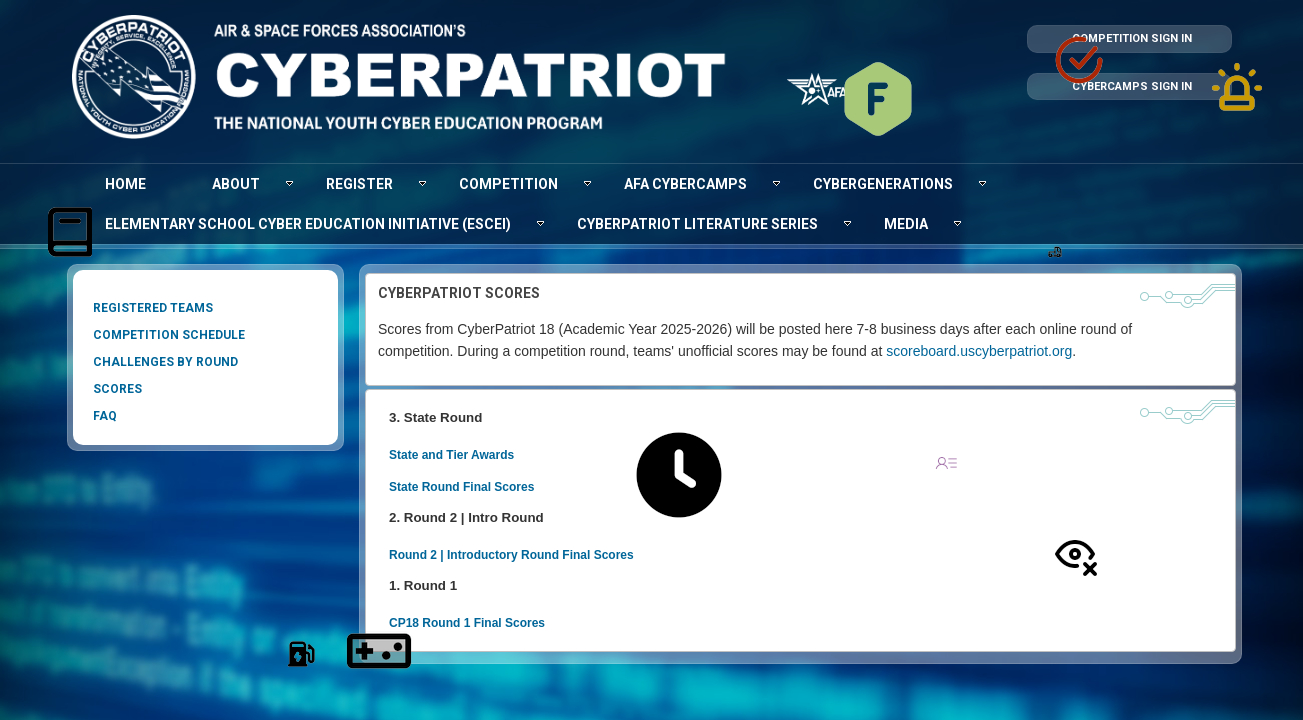 This screenshot has width=1303, height=720. What do you see at coordinates (1237, 88) in the screenshot?
I see `indicates urgent or high-priority notification` at bounding box center [1237, 88].